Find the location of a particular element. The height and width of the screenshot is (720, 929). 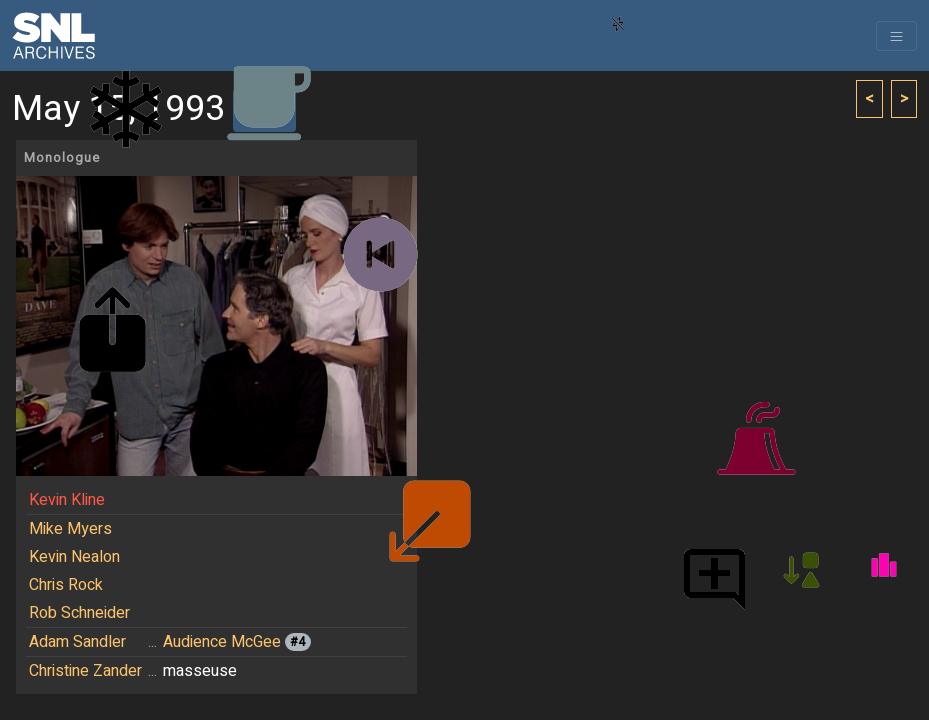

sort items by shape in ascending order is located at coordinates (801, 570).